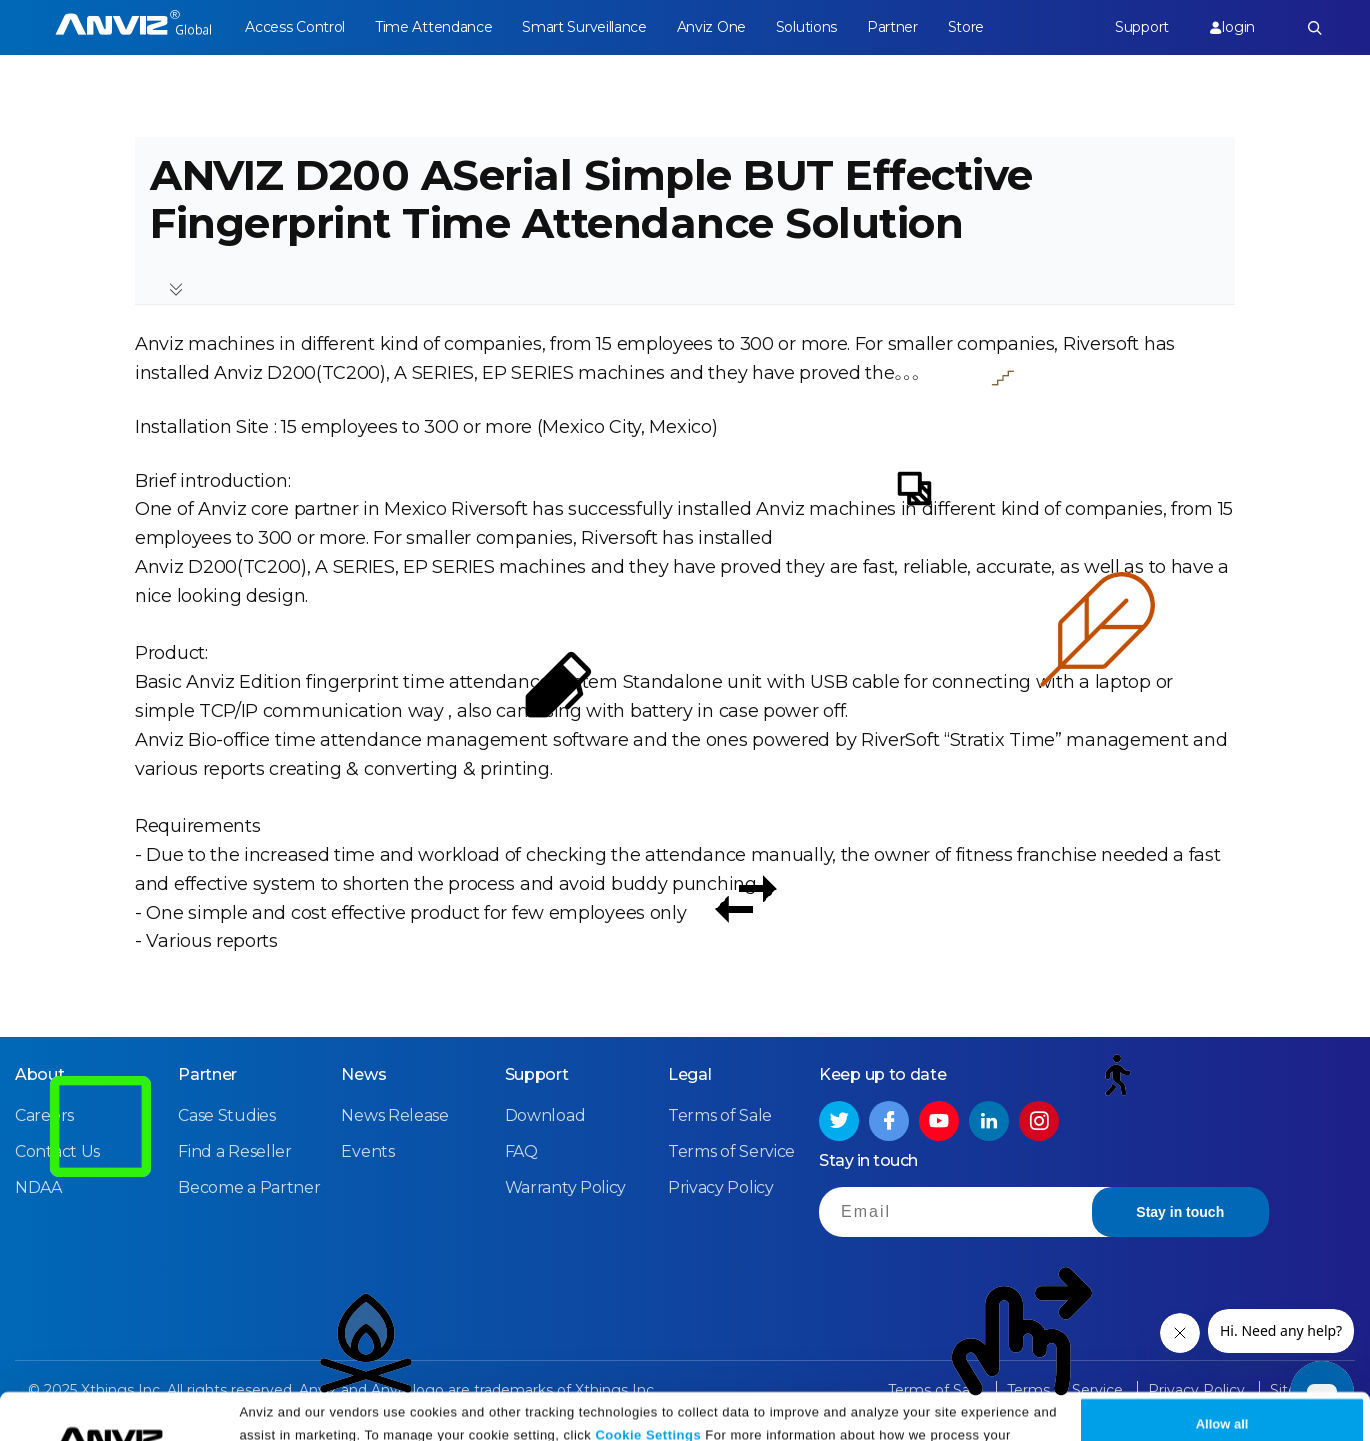 The image size is (1370, 1441). What do you see at coordinates (1095, 631) in the screenshot?
I see `compose a new post or message` at bounding box center [1095, 631].